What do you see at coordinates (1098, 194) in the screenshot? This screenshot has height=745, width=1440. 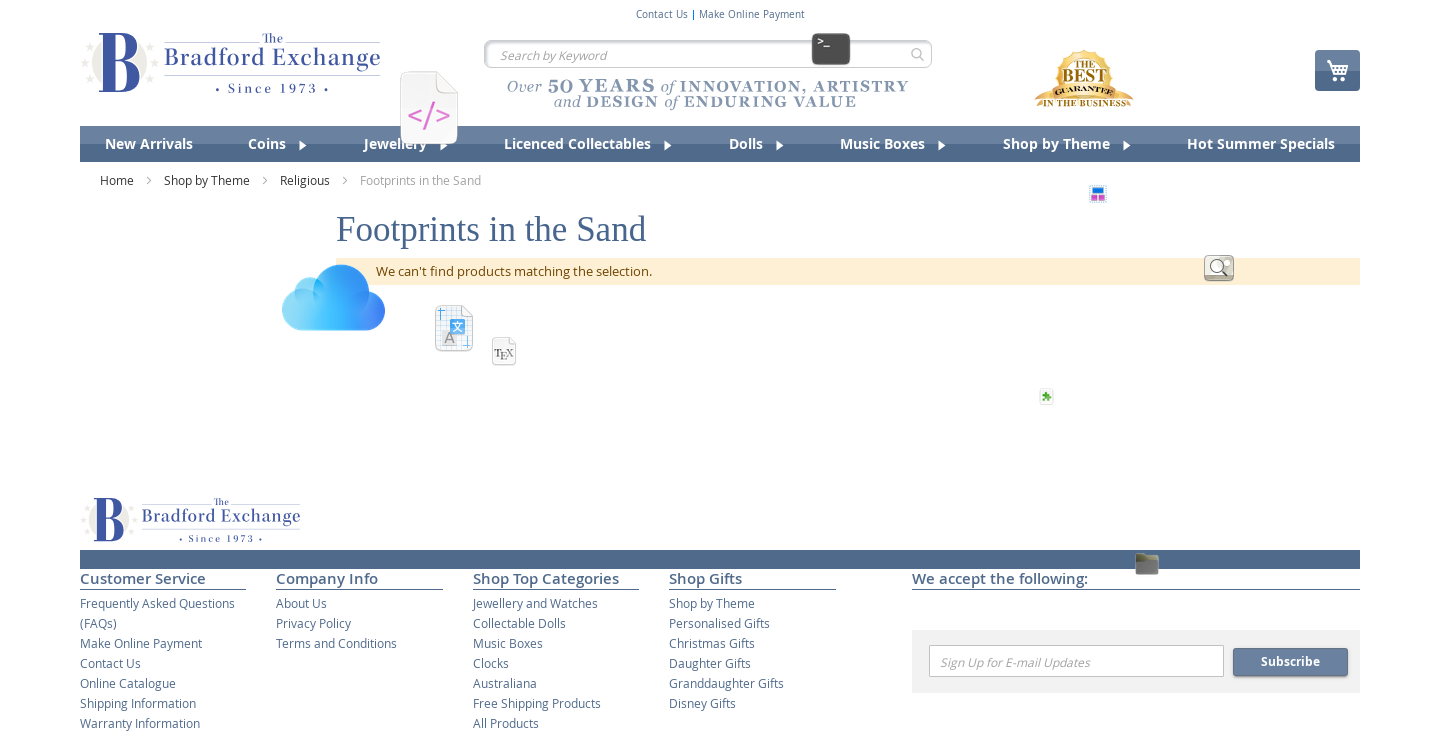 I see `select all items in the current view` at bounding box center [1098, 194].